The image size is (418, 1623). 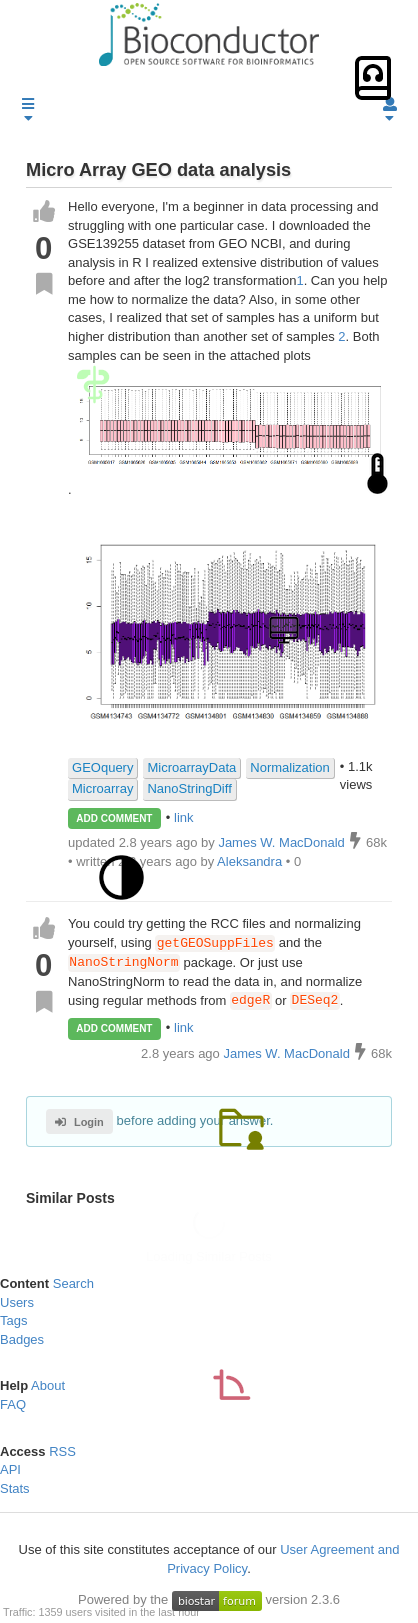 What do you see at coordinates (121, 877) in the screenshot?
I see `adjust display contrast settings` at bounding box center [121, 877].